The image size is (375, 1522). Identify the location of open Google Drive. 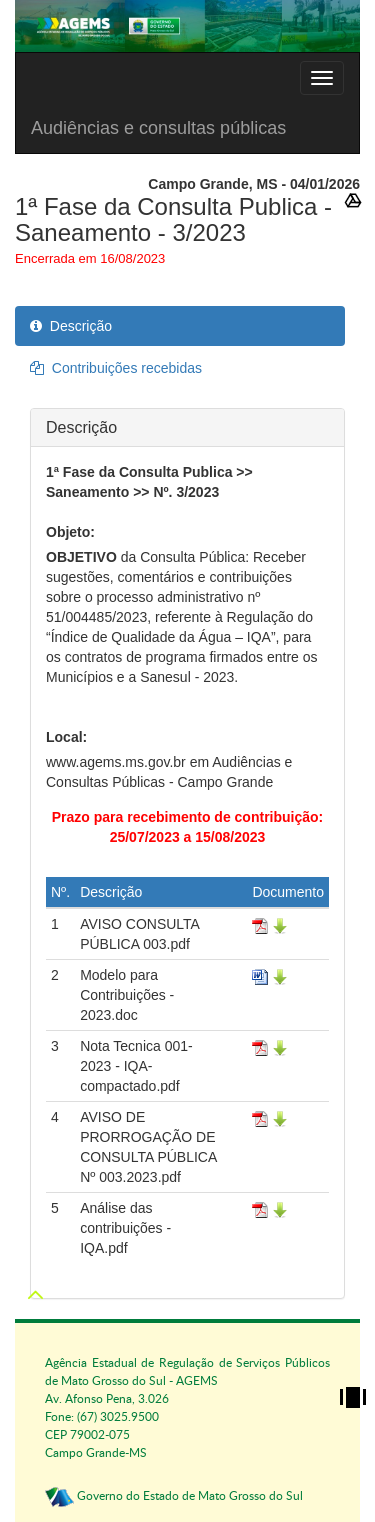
(353, 200).